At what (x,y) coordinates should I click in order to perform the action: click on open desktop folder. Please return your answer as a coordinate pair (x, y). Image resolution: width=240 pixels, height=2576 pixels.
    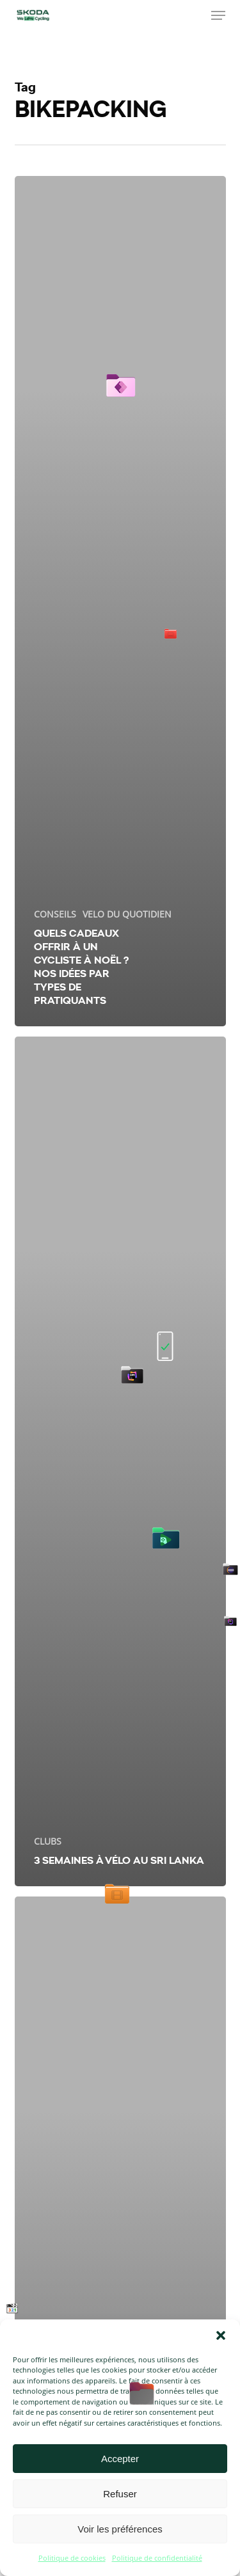
    Looking at the image, I should click on (170, 633).